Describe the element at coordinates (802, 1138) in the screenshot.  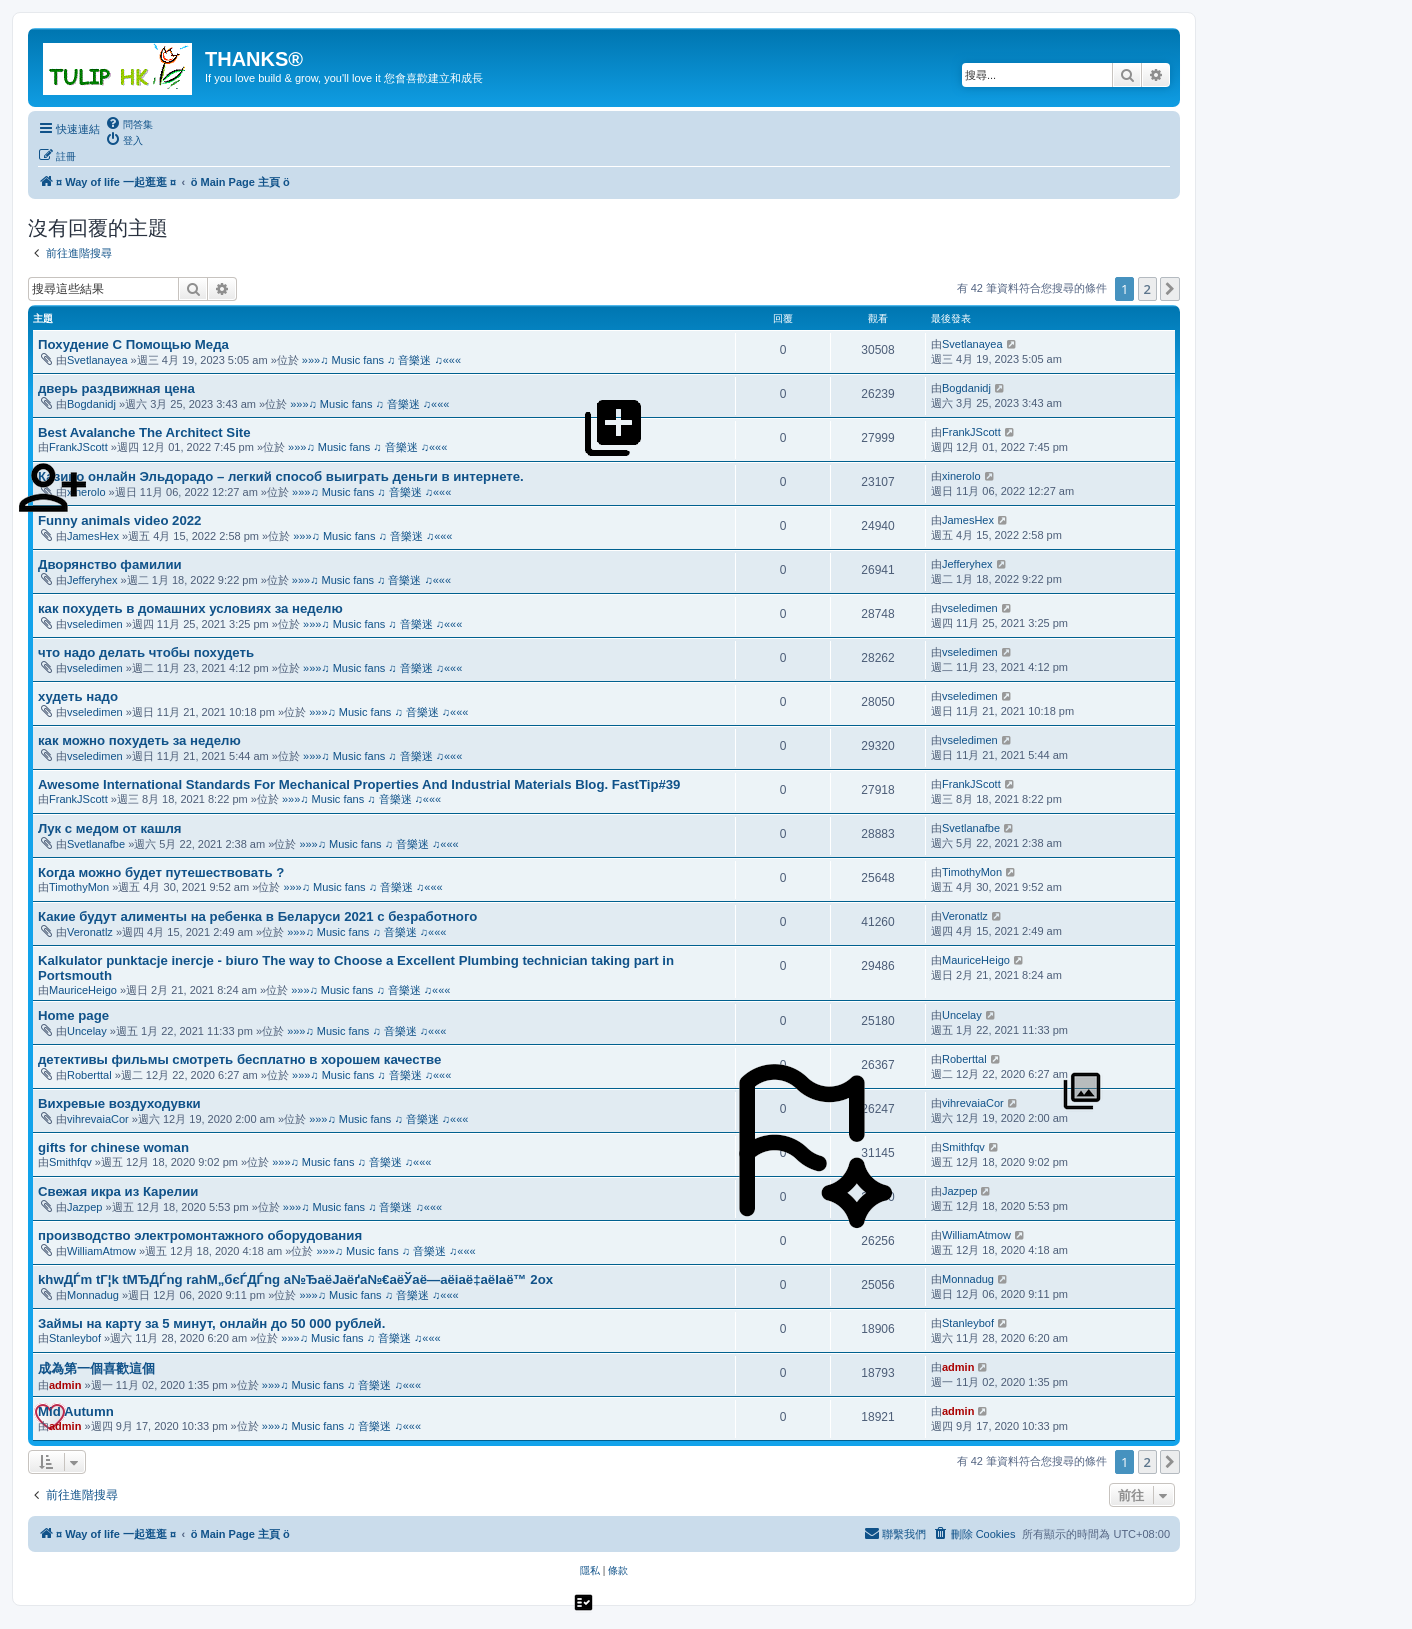
I see `flag content for AI review or processing` at that location.